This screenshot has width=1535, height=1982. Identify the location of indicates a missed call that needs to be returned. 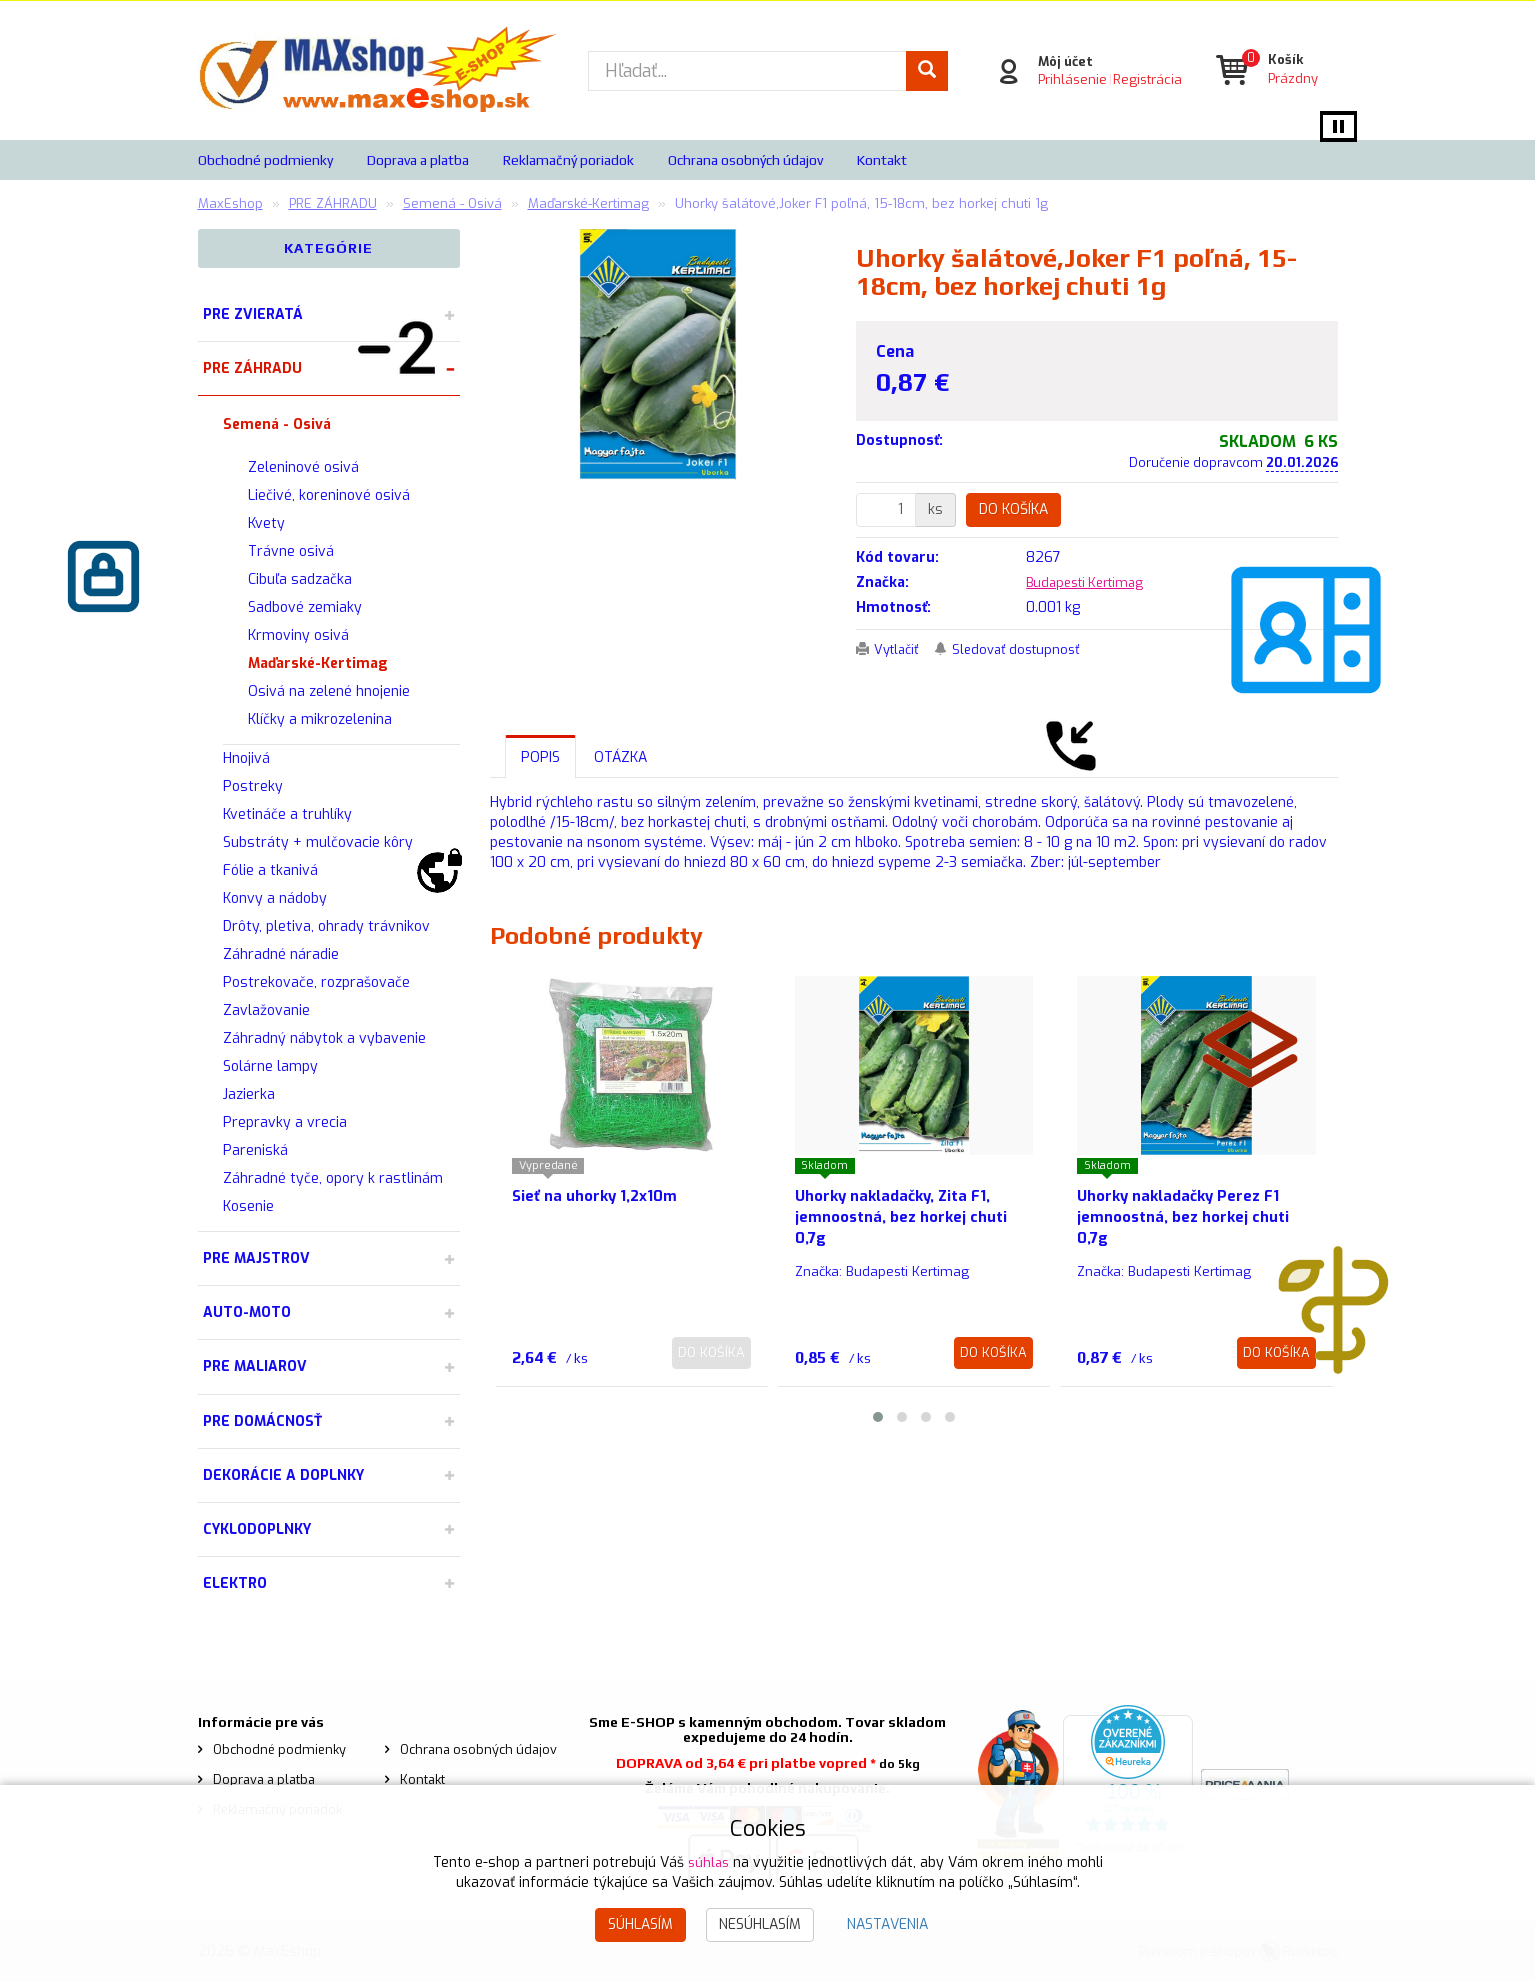
(1071, 746).